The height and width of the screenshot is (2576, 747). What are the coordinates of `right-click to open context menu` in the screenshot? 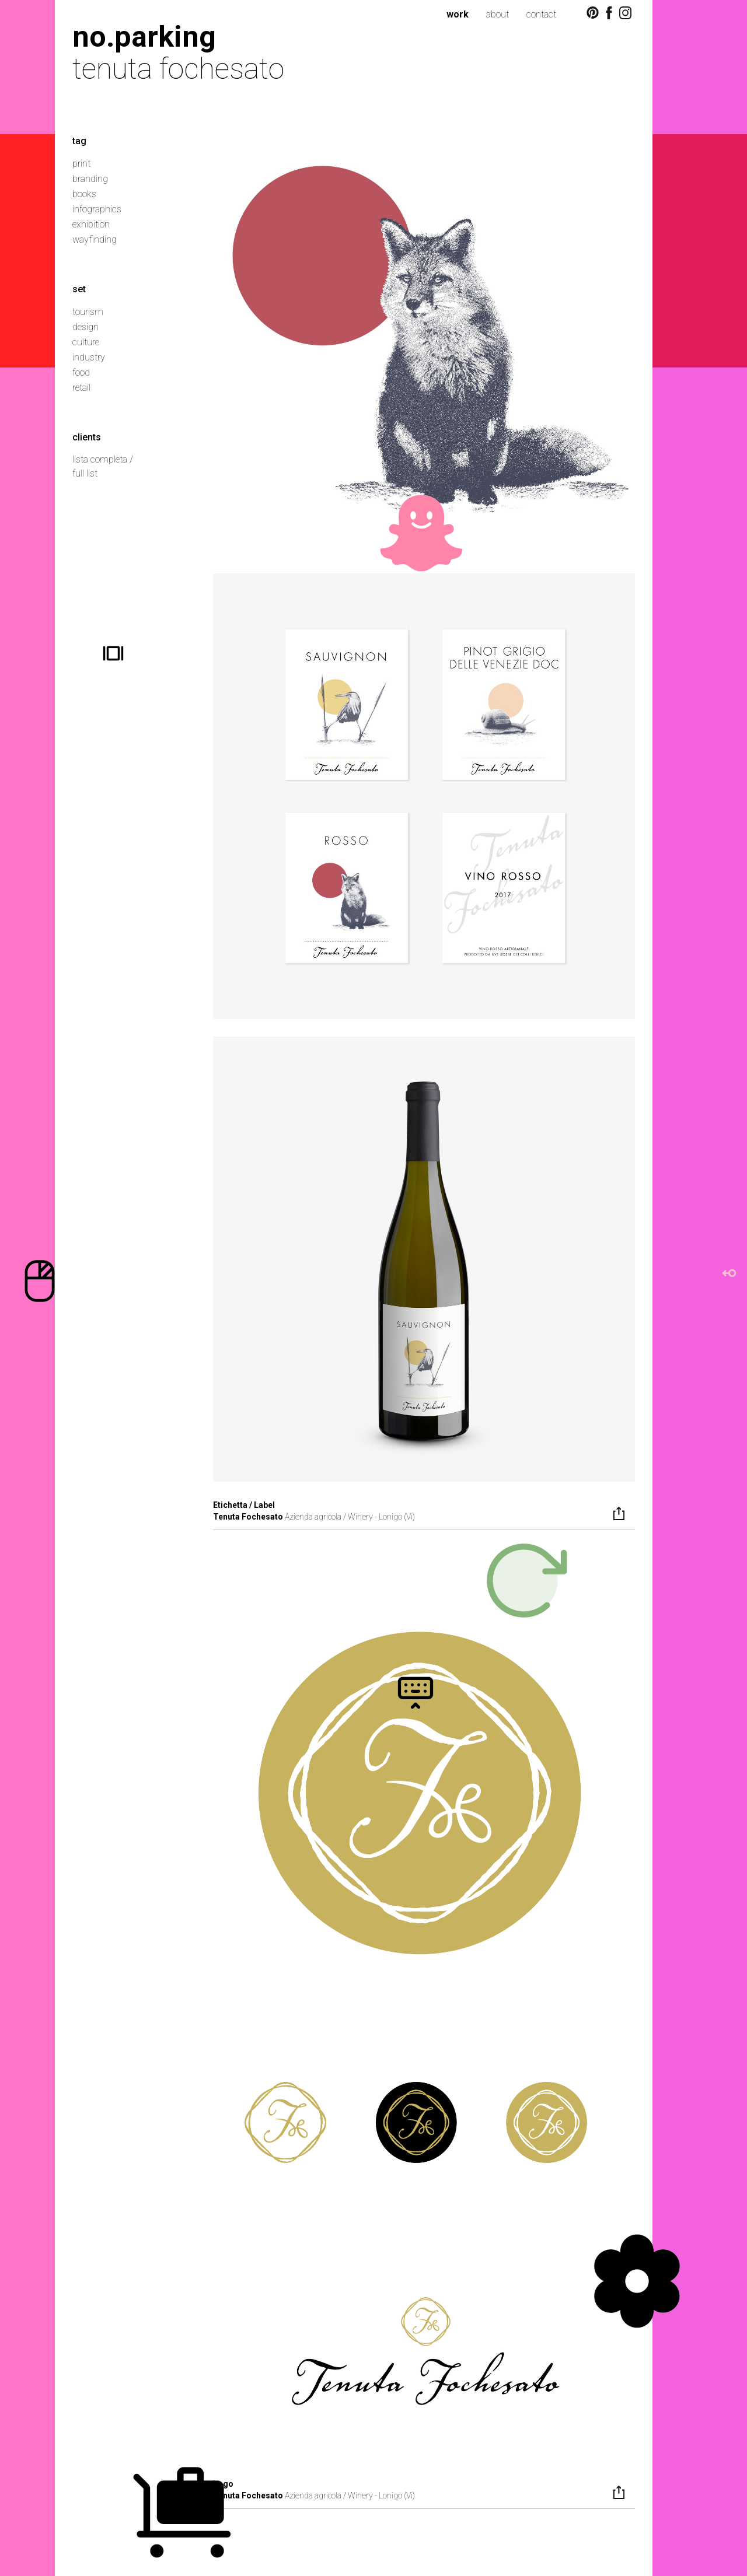 It's located at (40, 1281).